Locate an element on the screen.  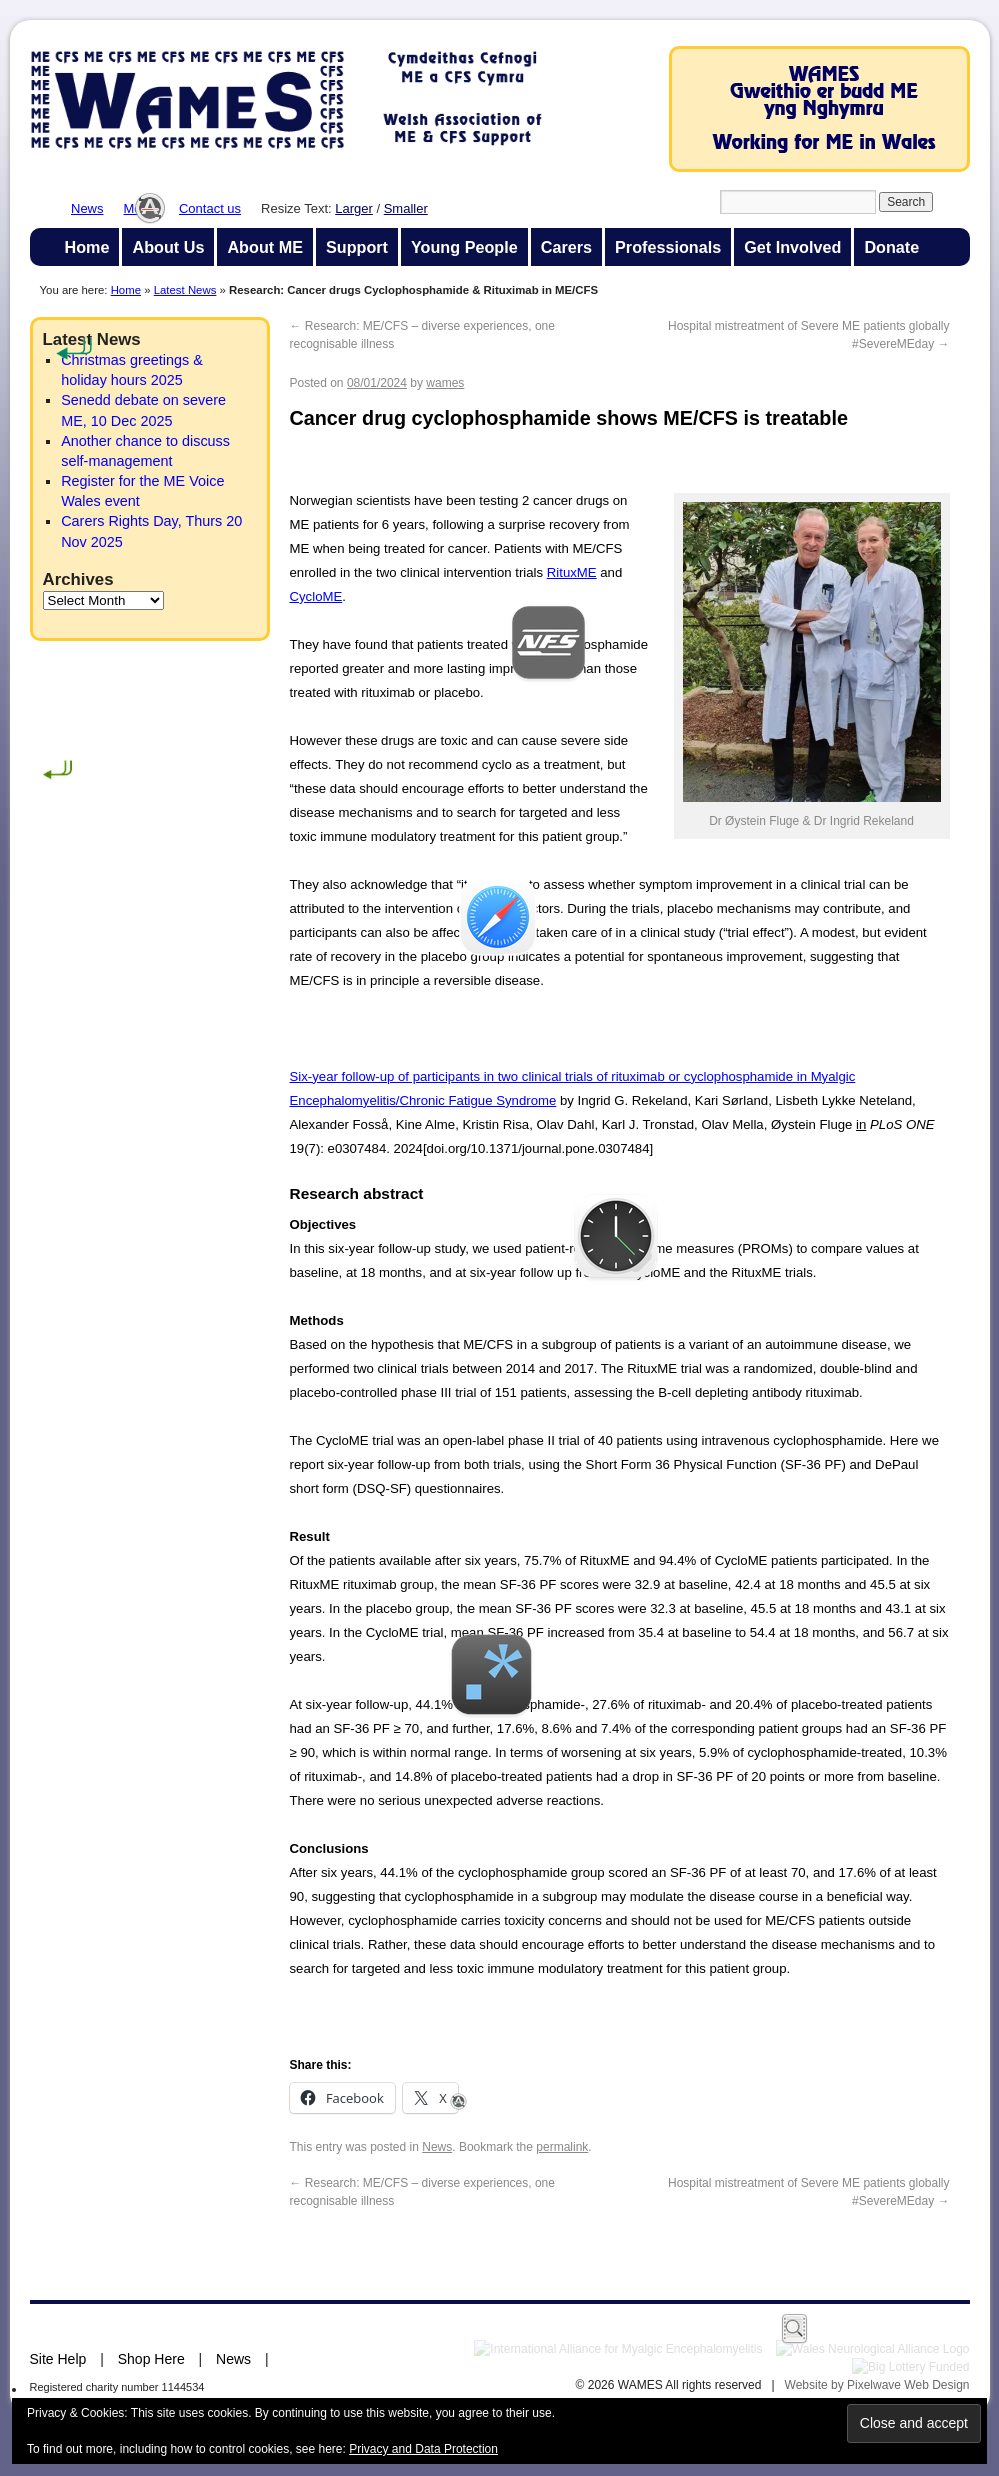
open regexr app for testing regular expressions is located at coordinates (491, 1674).